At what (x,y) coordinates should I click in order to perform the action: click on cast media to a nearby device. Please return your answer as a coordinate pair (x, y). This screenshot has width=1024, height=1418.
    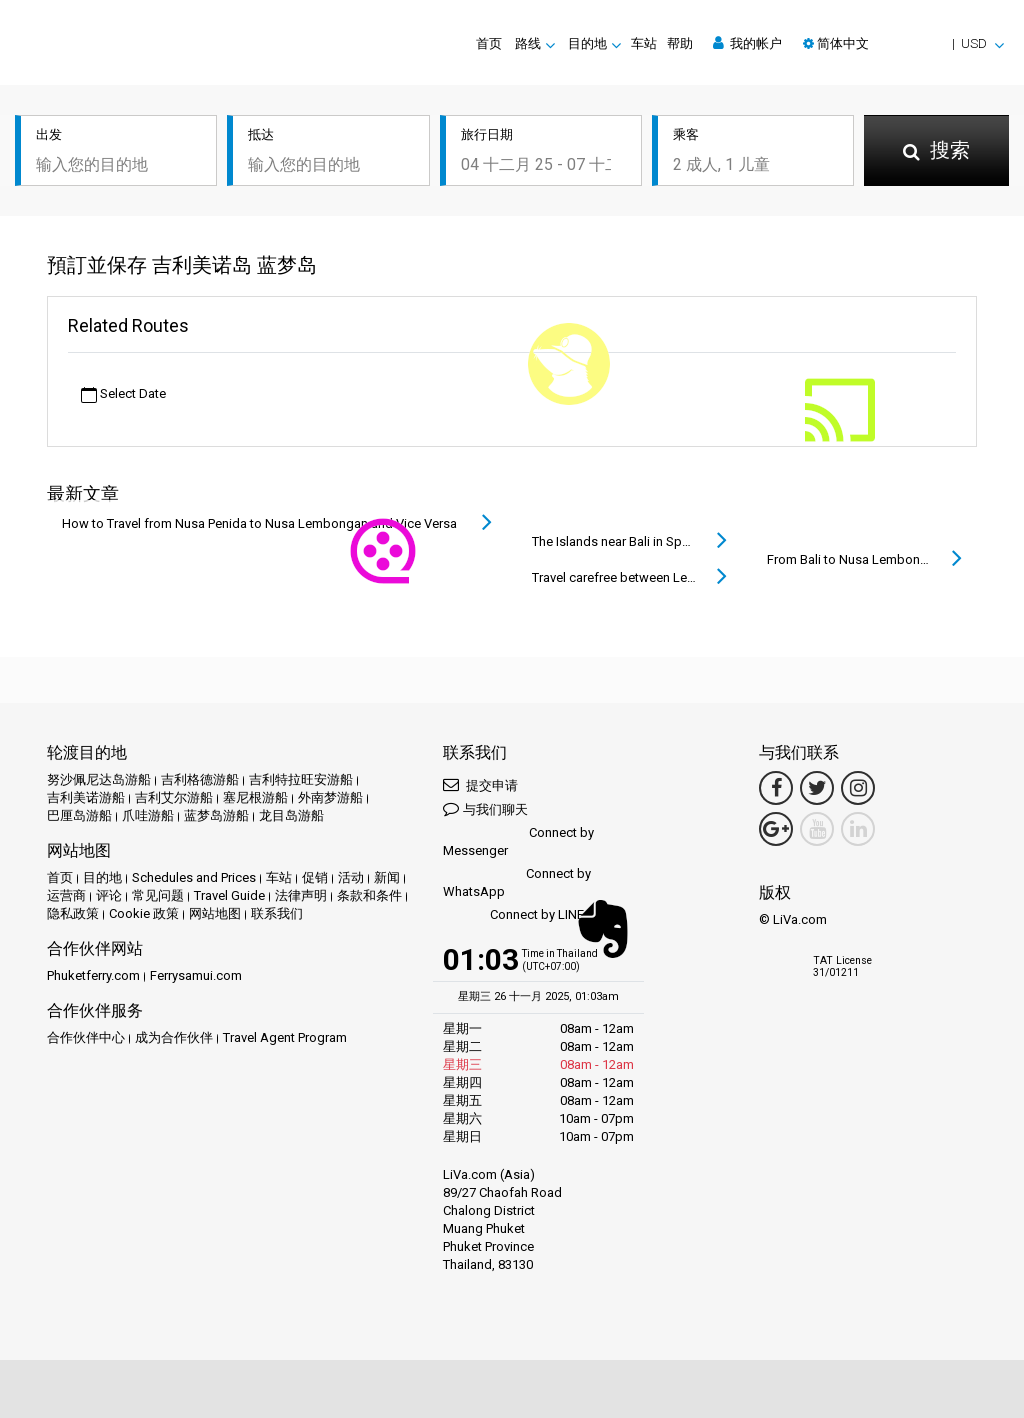
    Looking at the image, I should click on (840, 410).